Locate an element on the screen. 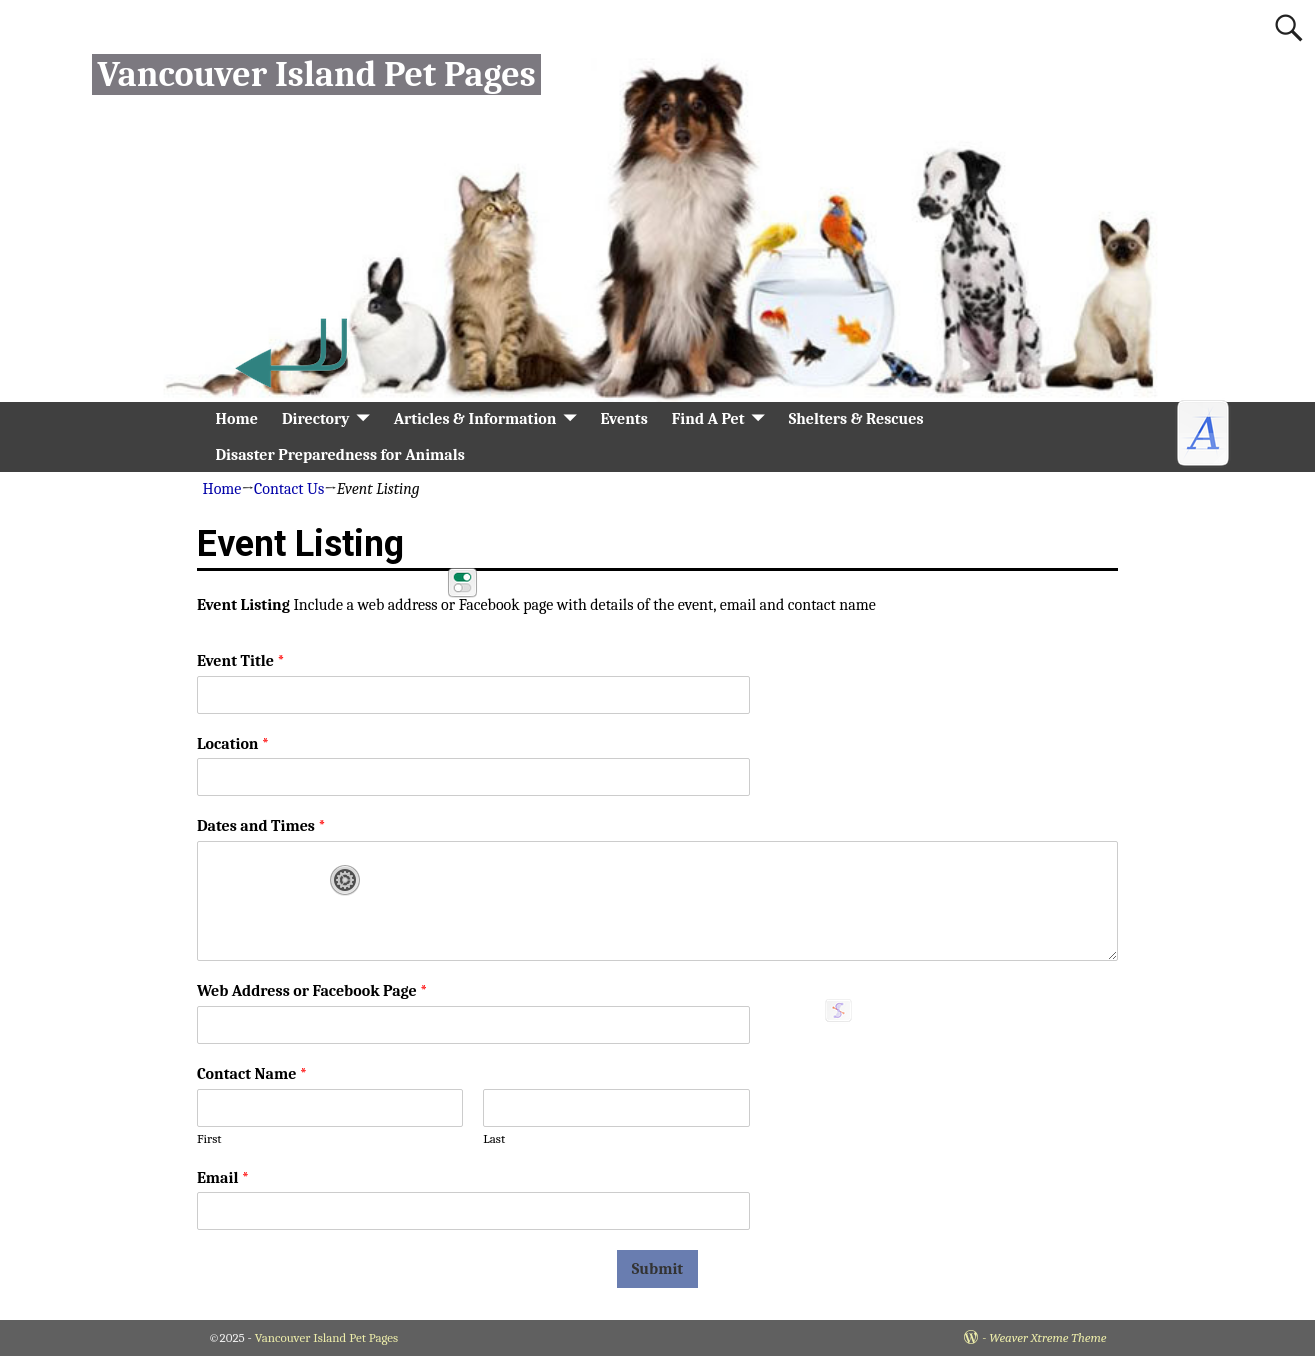 This screenshot has height=1356, width=1315. view or edit document properties is located at coordinates (345, 880).